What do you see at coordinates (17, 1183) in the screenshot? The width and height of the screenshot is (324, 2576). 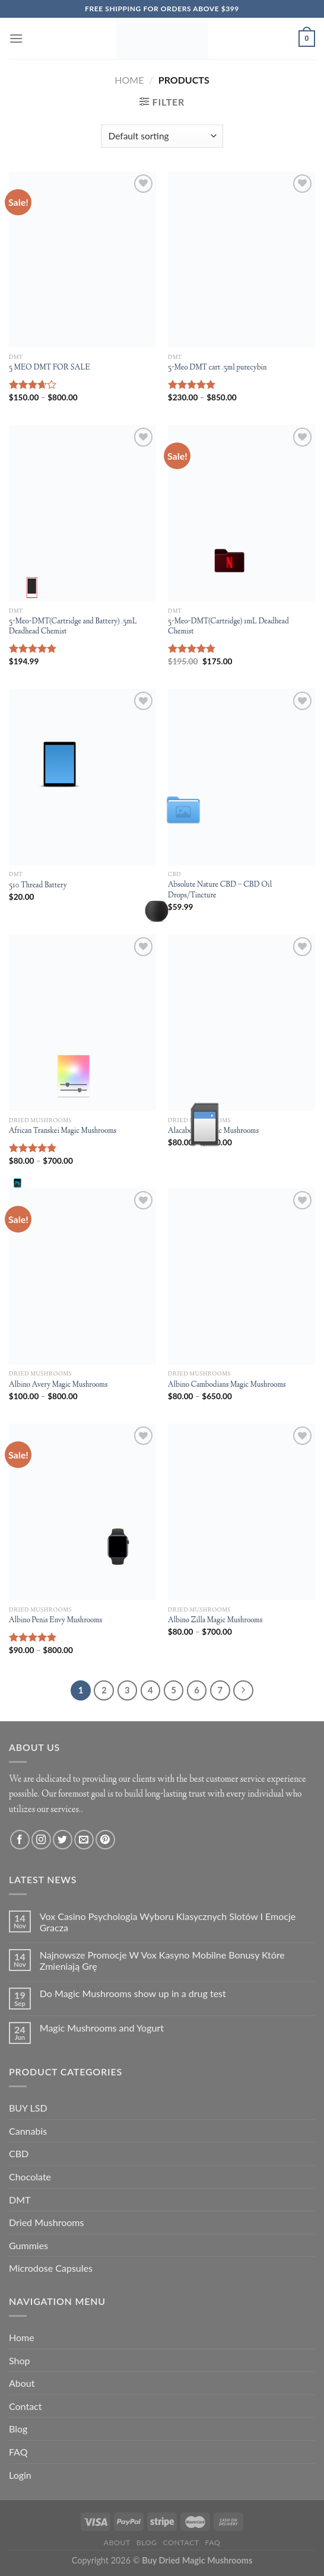 I see `adobe photoshop file type indicator` at bounding box center [17, 1183].